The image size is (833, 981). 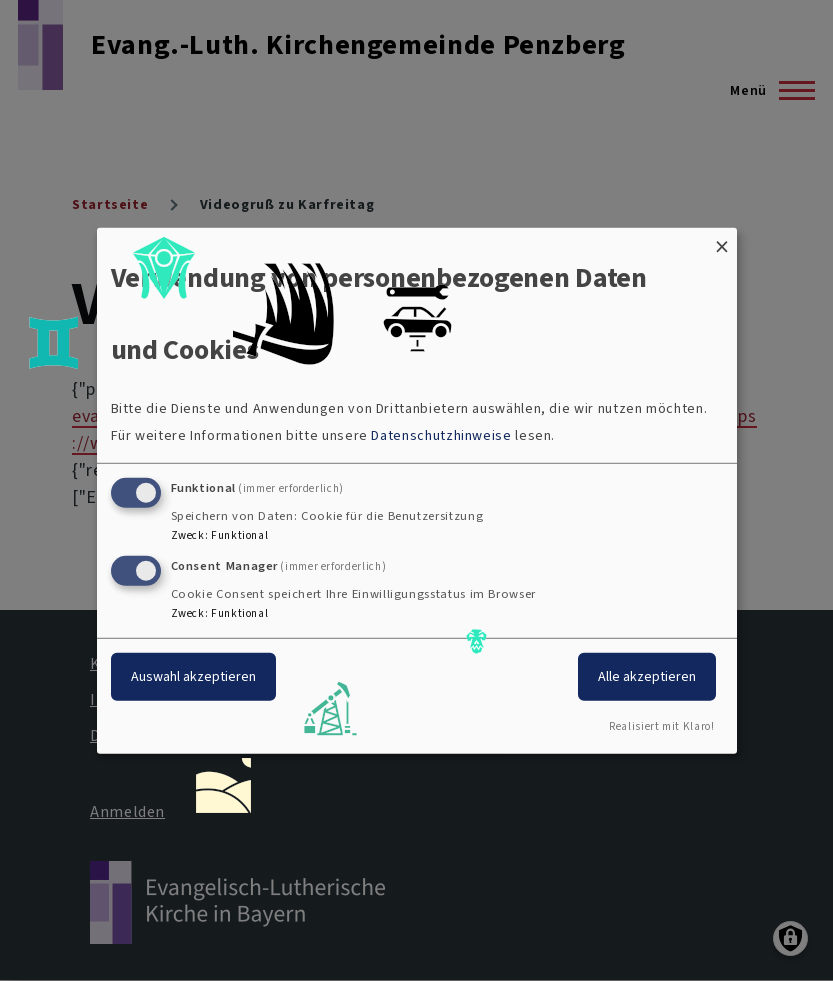 What do you see at coordinates (476, 641) in the screenshot?
I see `indicates a death or game over state` at bounding box center [476, 641].